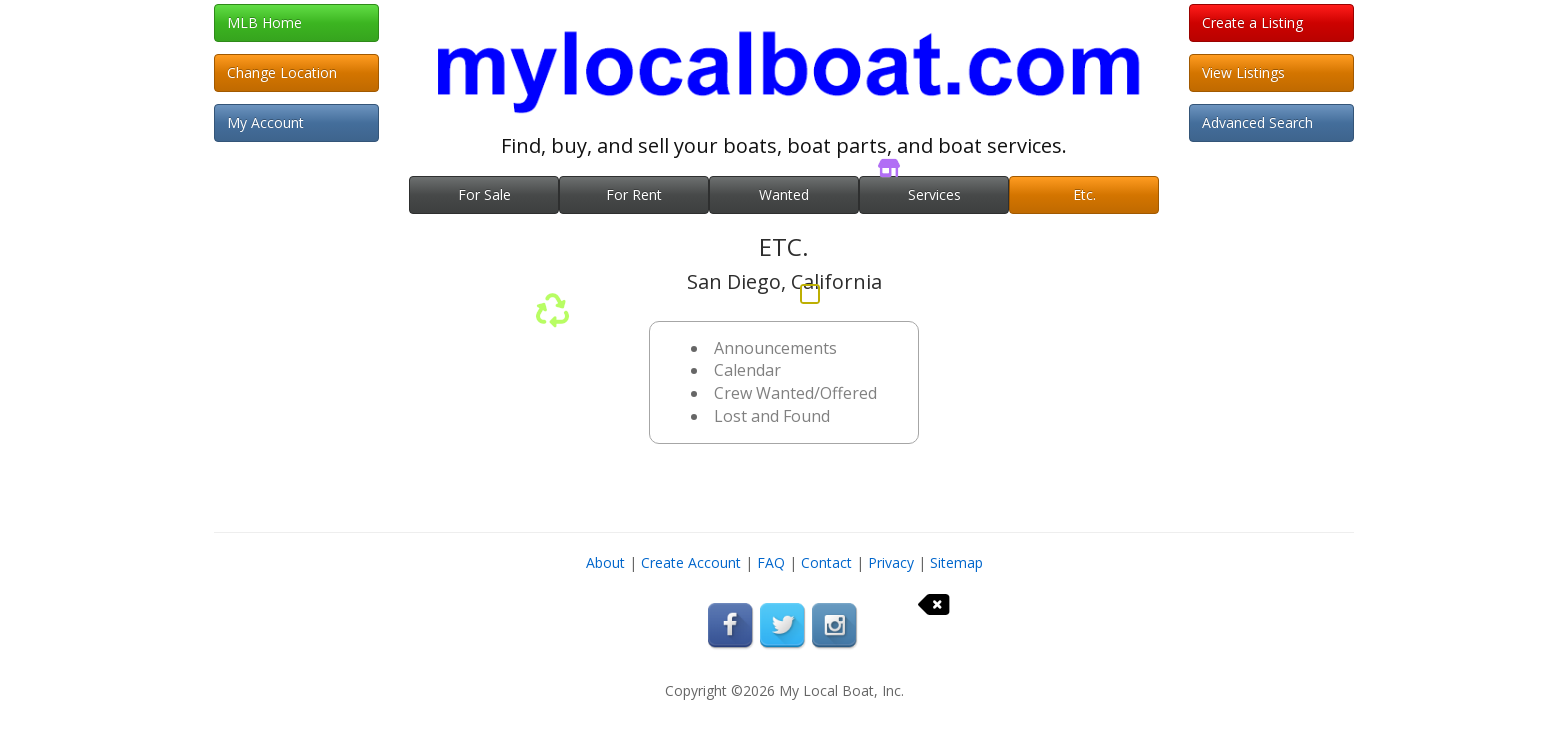 The width and height of the screenshot is (1568, 751). I want to click on delete the last character or input, so click(935, 604).